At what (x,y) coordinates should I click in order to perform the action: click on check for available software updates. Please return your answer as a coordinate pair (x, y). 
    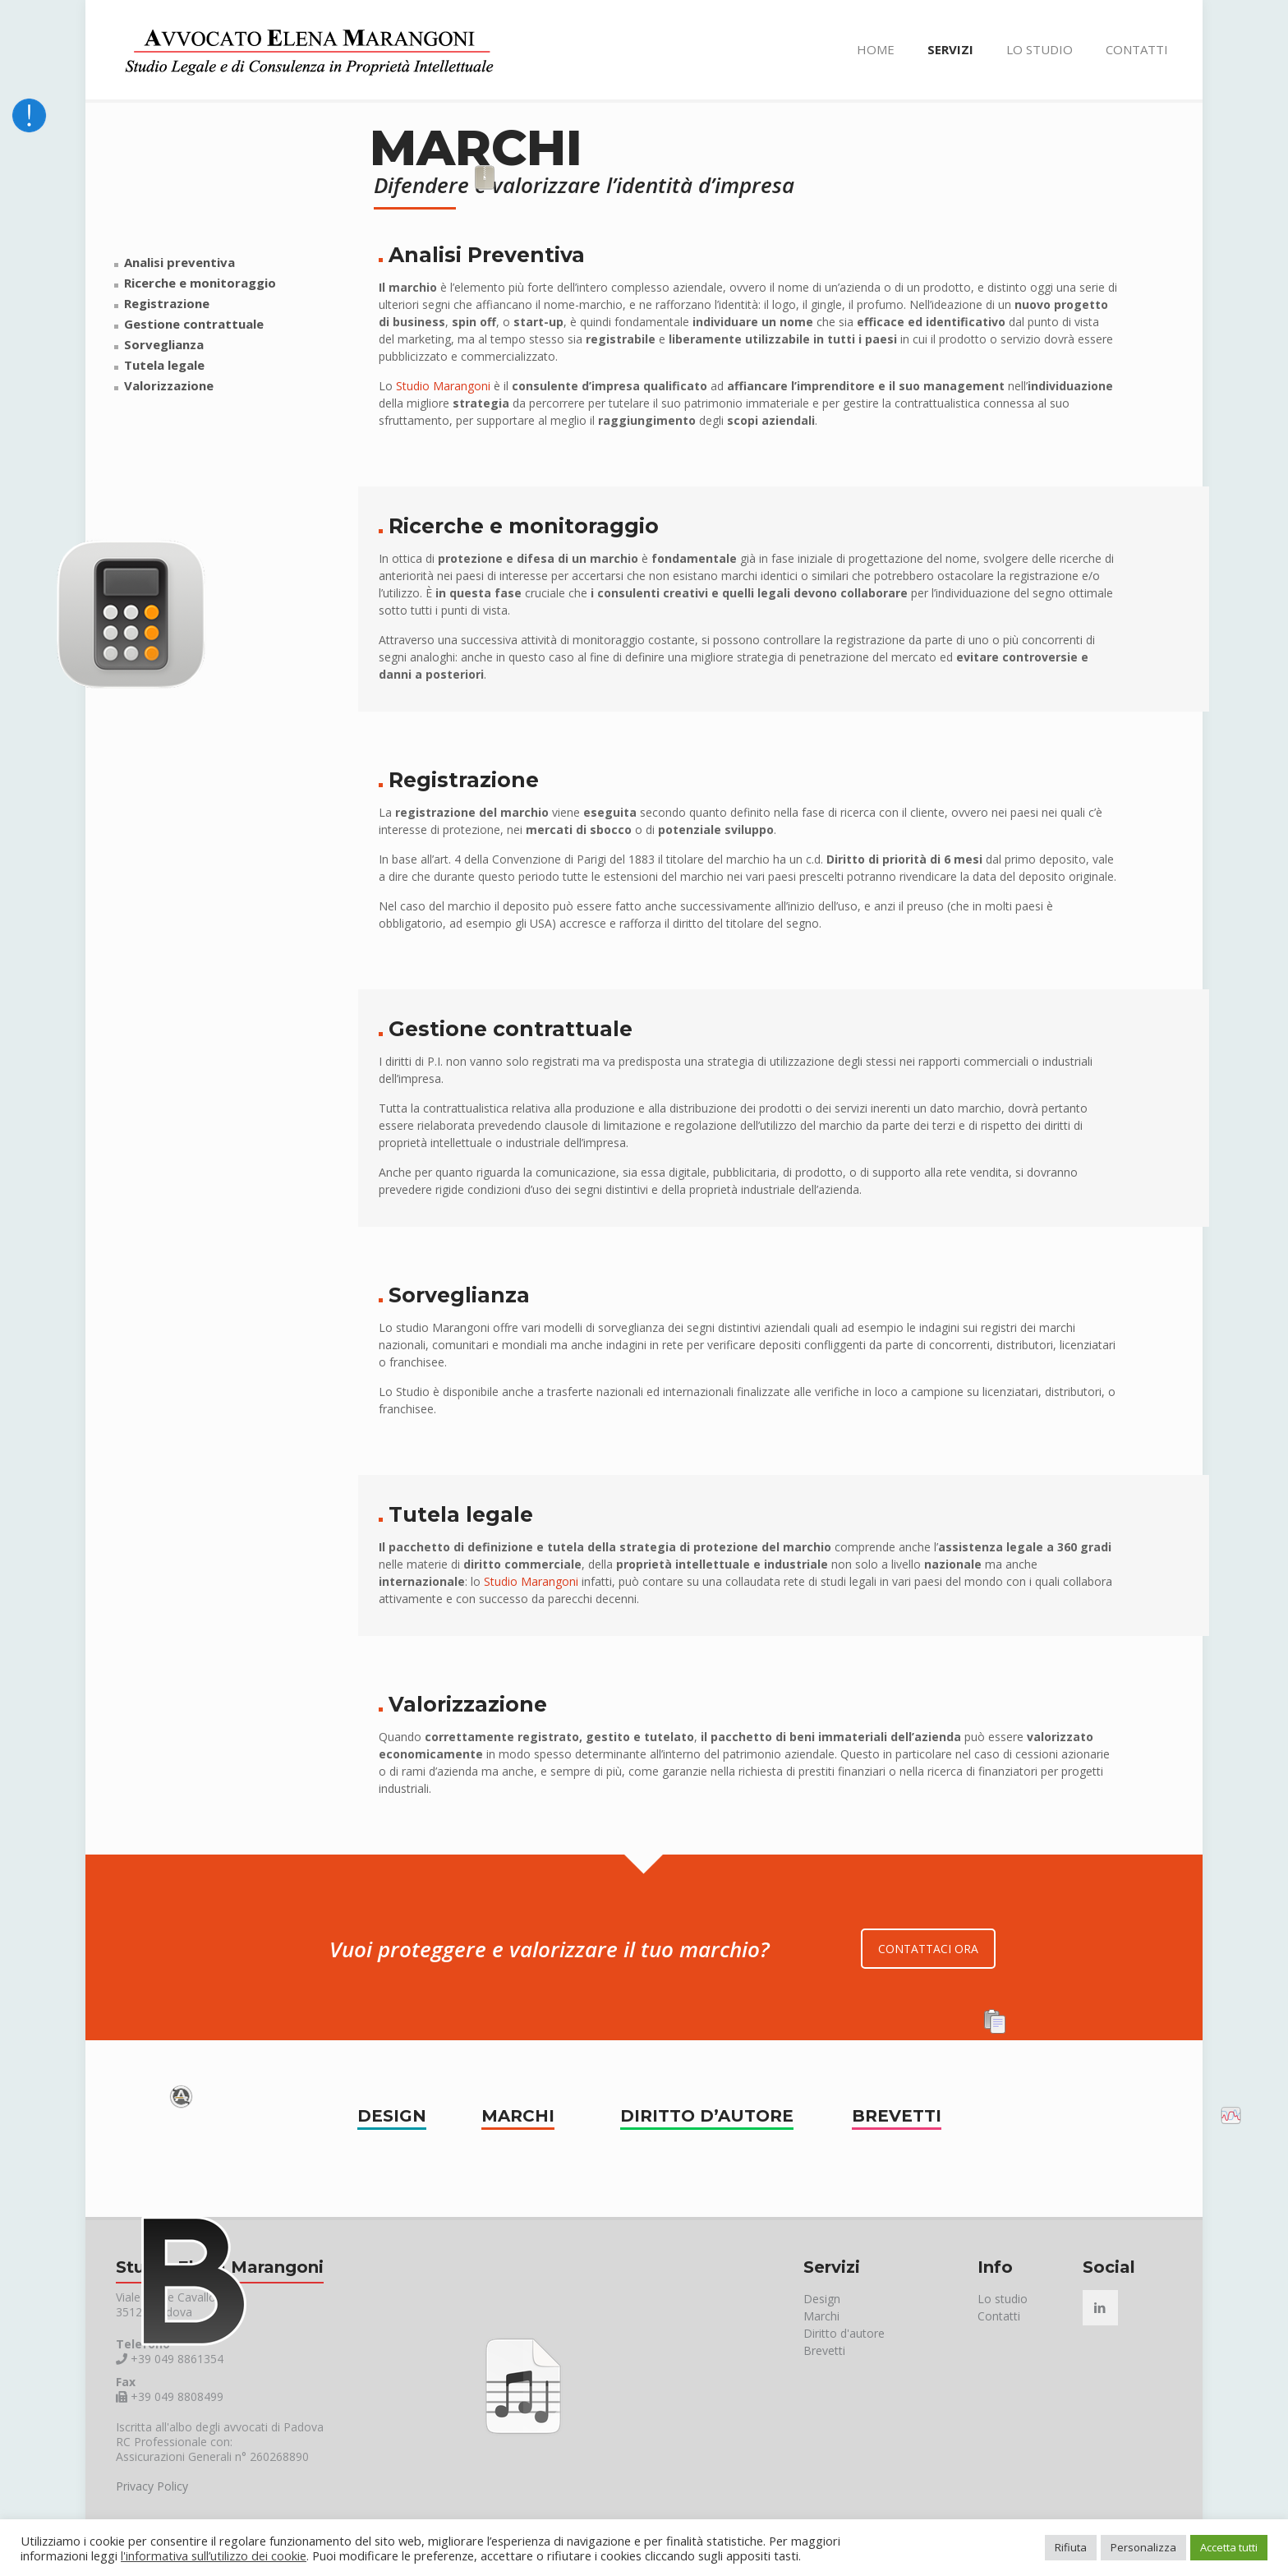
    Looking at the image, I should click on (181, 2096).